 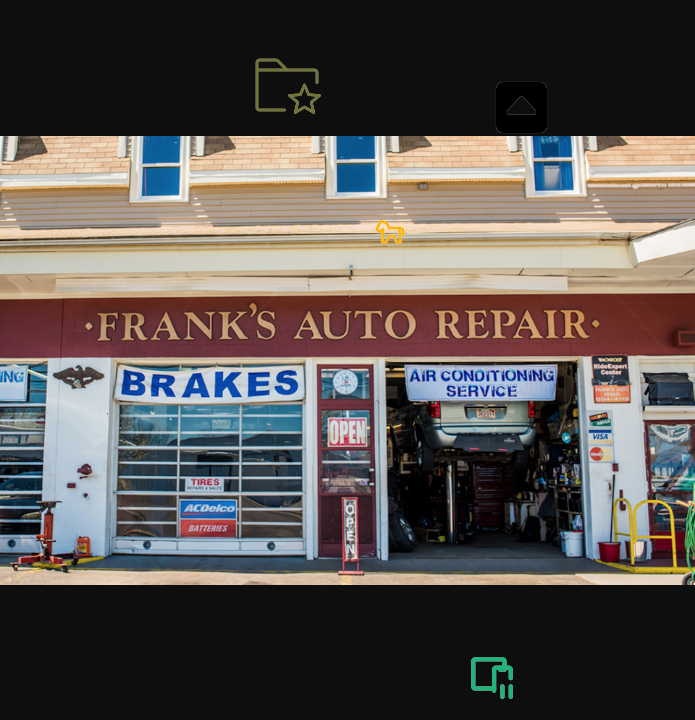 I want to click on expand content upward, so click(x=521, y=107).